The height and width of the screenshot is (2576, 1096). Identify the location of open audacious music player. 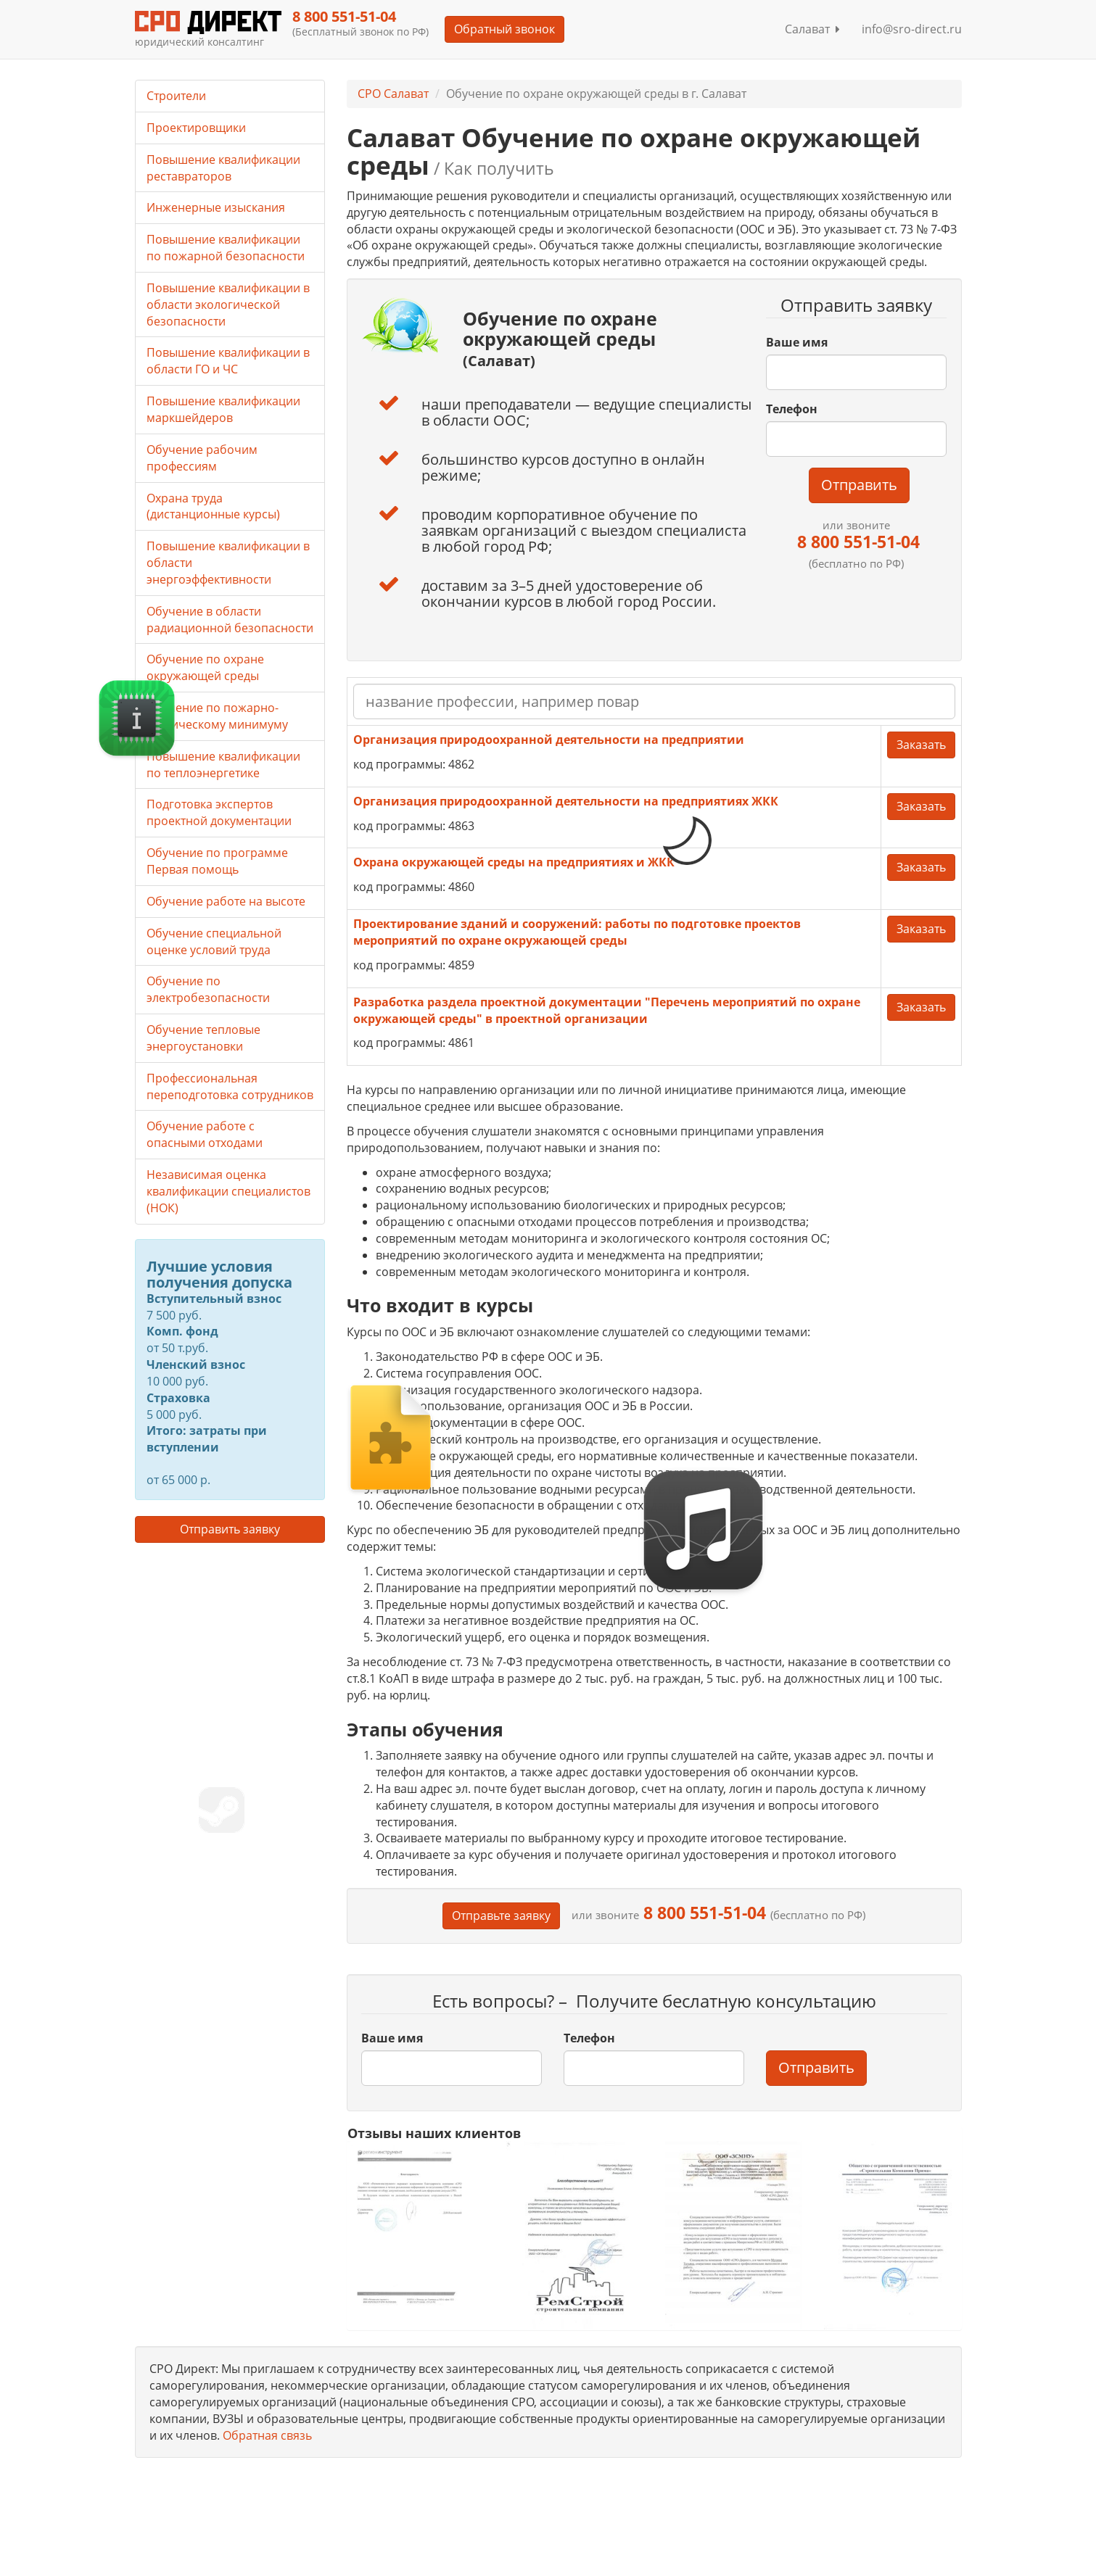
(703, 1530).